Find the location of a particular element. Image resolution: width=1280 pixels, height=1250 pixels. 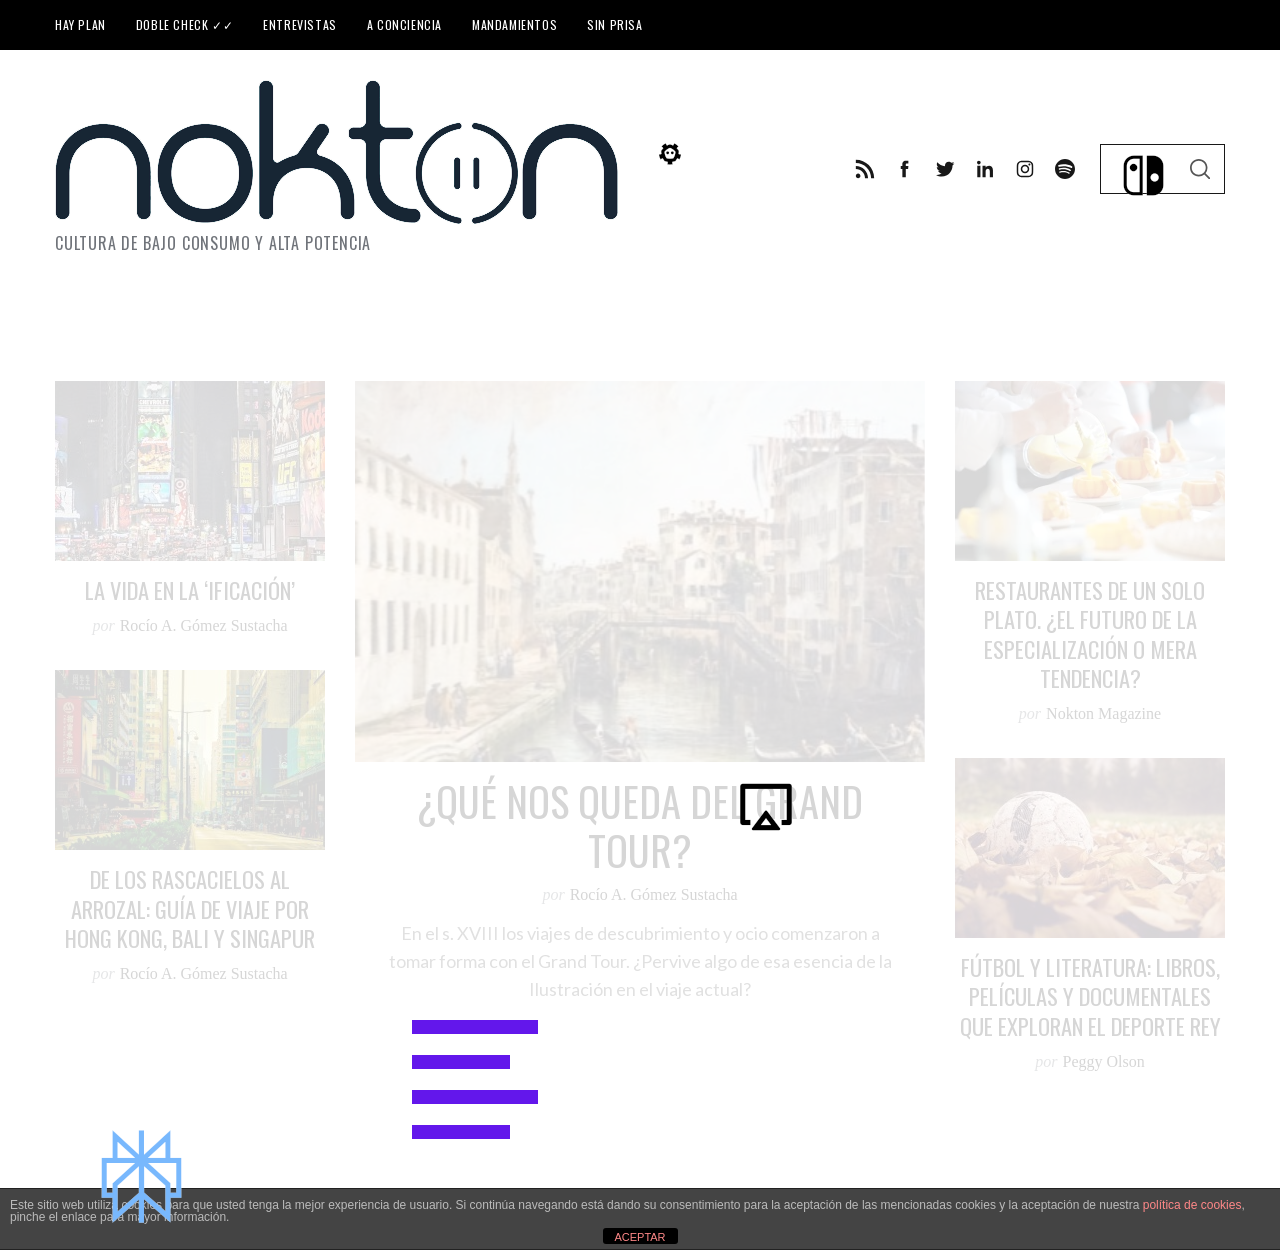

etcd distributed key-value store logo is located at coordinates (670, 154).